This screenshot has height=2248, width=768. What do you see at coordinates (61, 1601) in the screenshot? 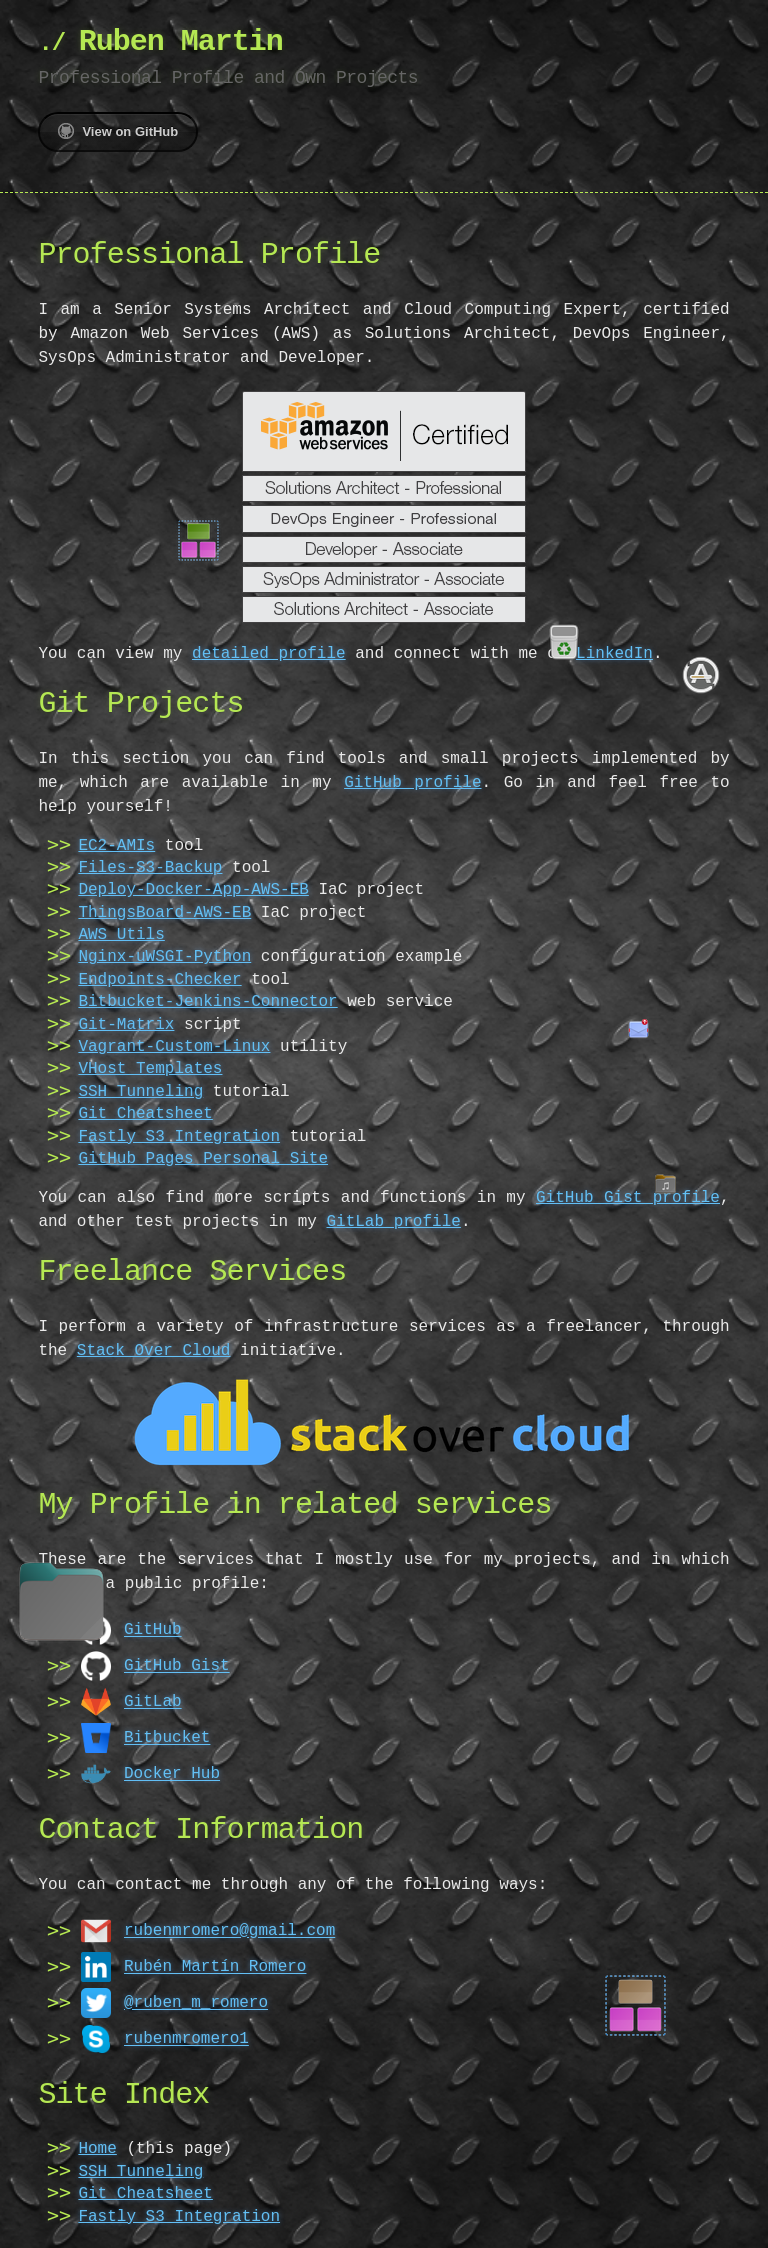
I see `open folder to view contents` at bounding box center [61, 1601].